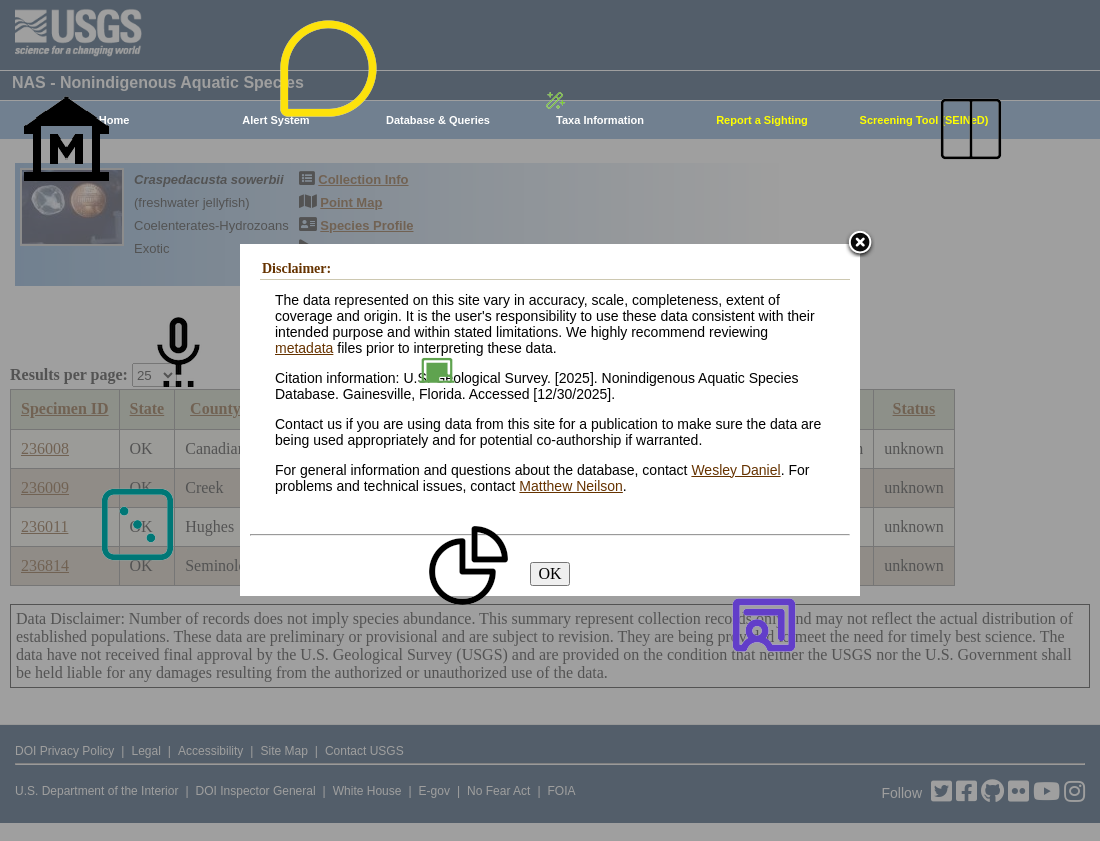 The width and height of the screenshot is (1100, 841). Describe the element at coordinates (437, 371) in the screenshot. I see `access whiteboard or presentation mode` at that location.